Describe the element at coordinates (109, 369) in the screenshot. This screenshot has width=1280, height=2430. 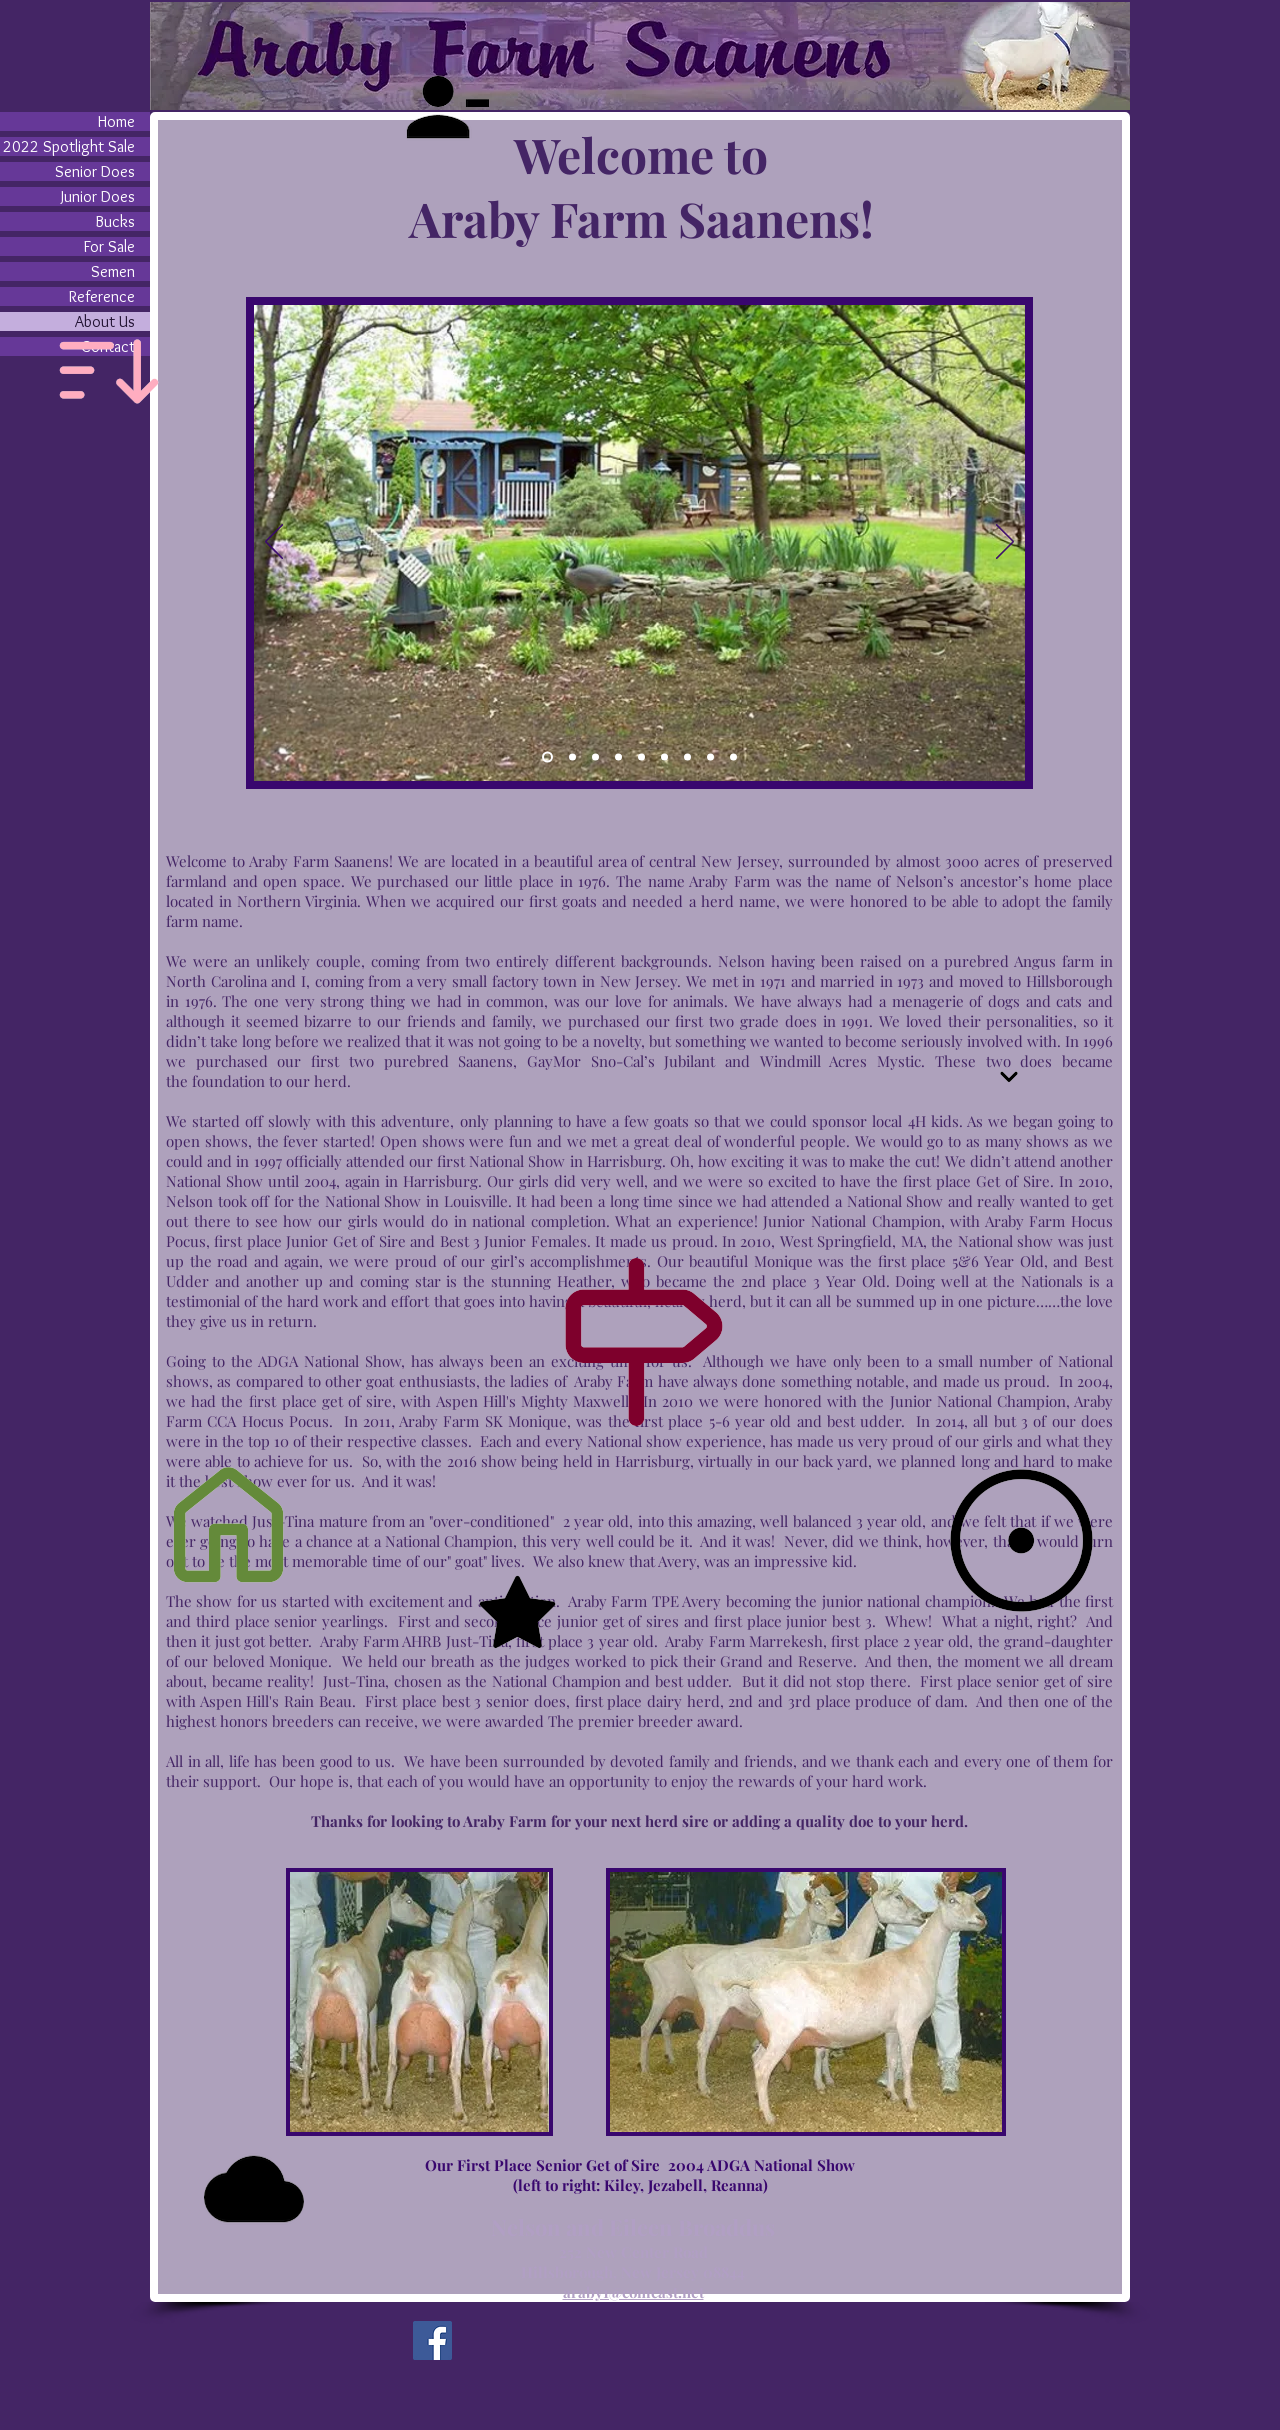
I see `sort items in descending order` at that location.